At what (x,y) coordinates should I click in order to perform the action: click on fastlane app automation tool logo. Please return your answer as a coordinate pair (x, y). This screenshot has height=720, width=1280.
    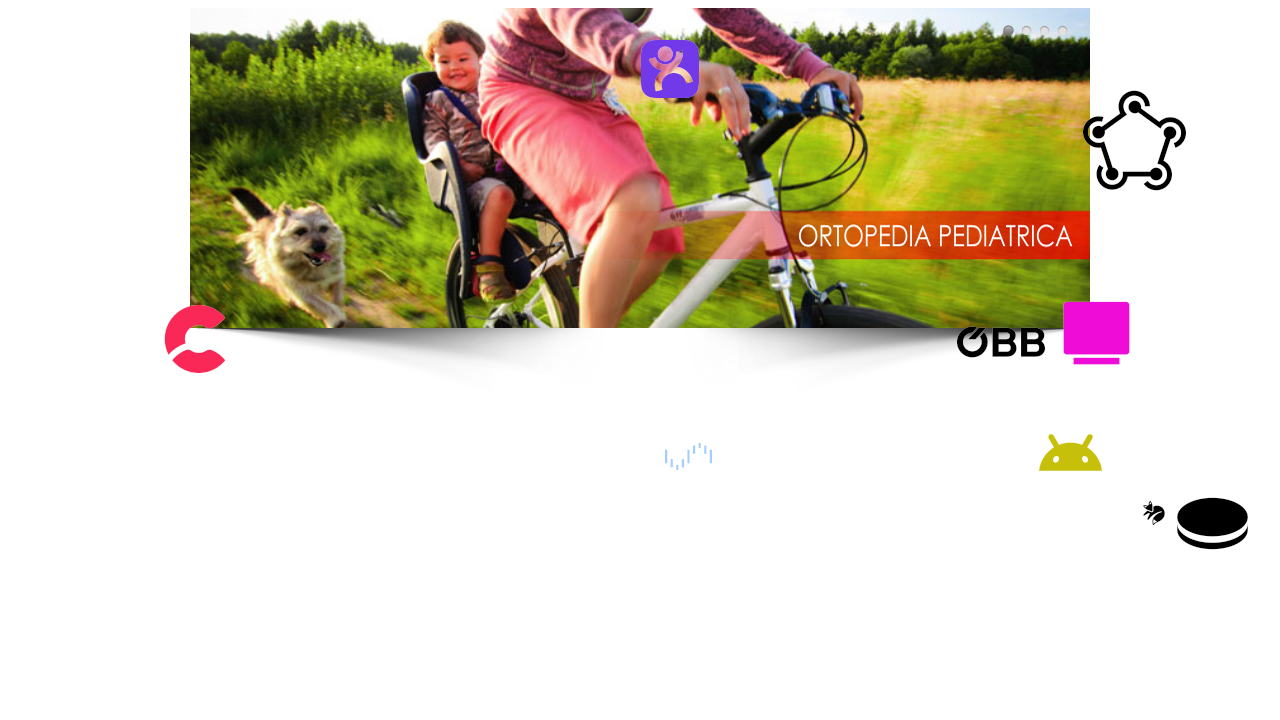
    Looking at the image, I should click on (1134, 140).